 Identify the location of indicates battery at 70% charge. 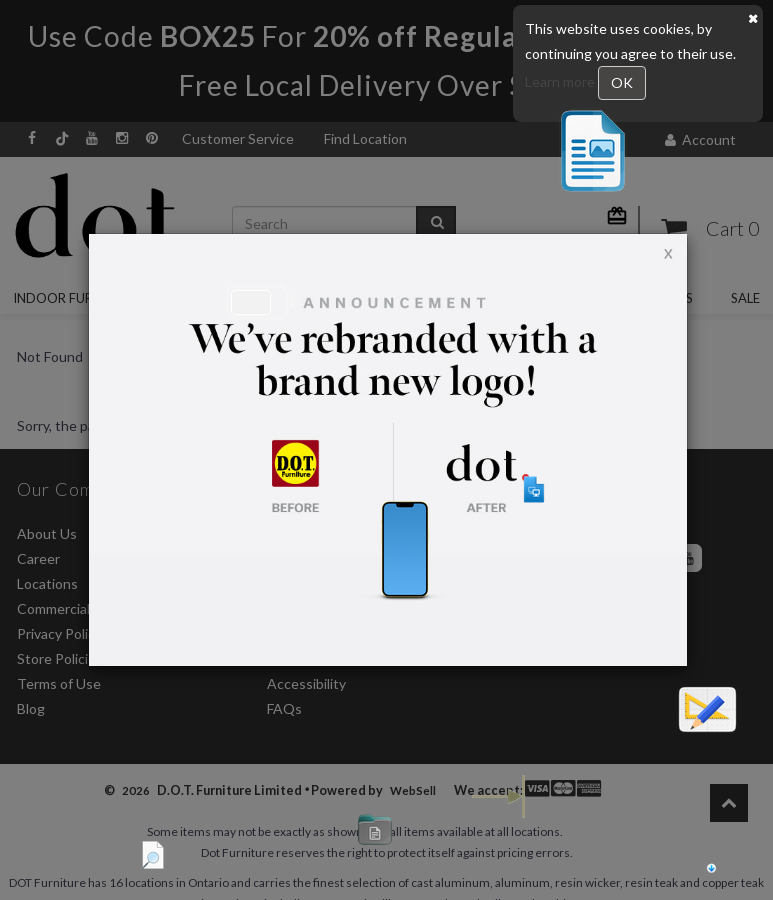
(260, 302).